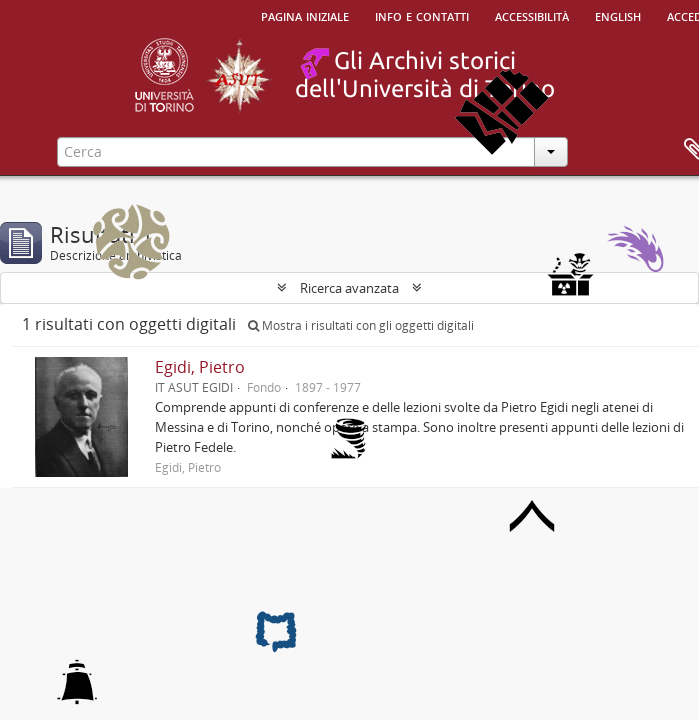 This screenshot has height=720, width=699. Describe the element at coordinates (570, 272) in the screenshot. I see `indicates a failed or negative quantum experiment outcome` at that location.